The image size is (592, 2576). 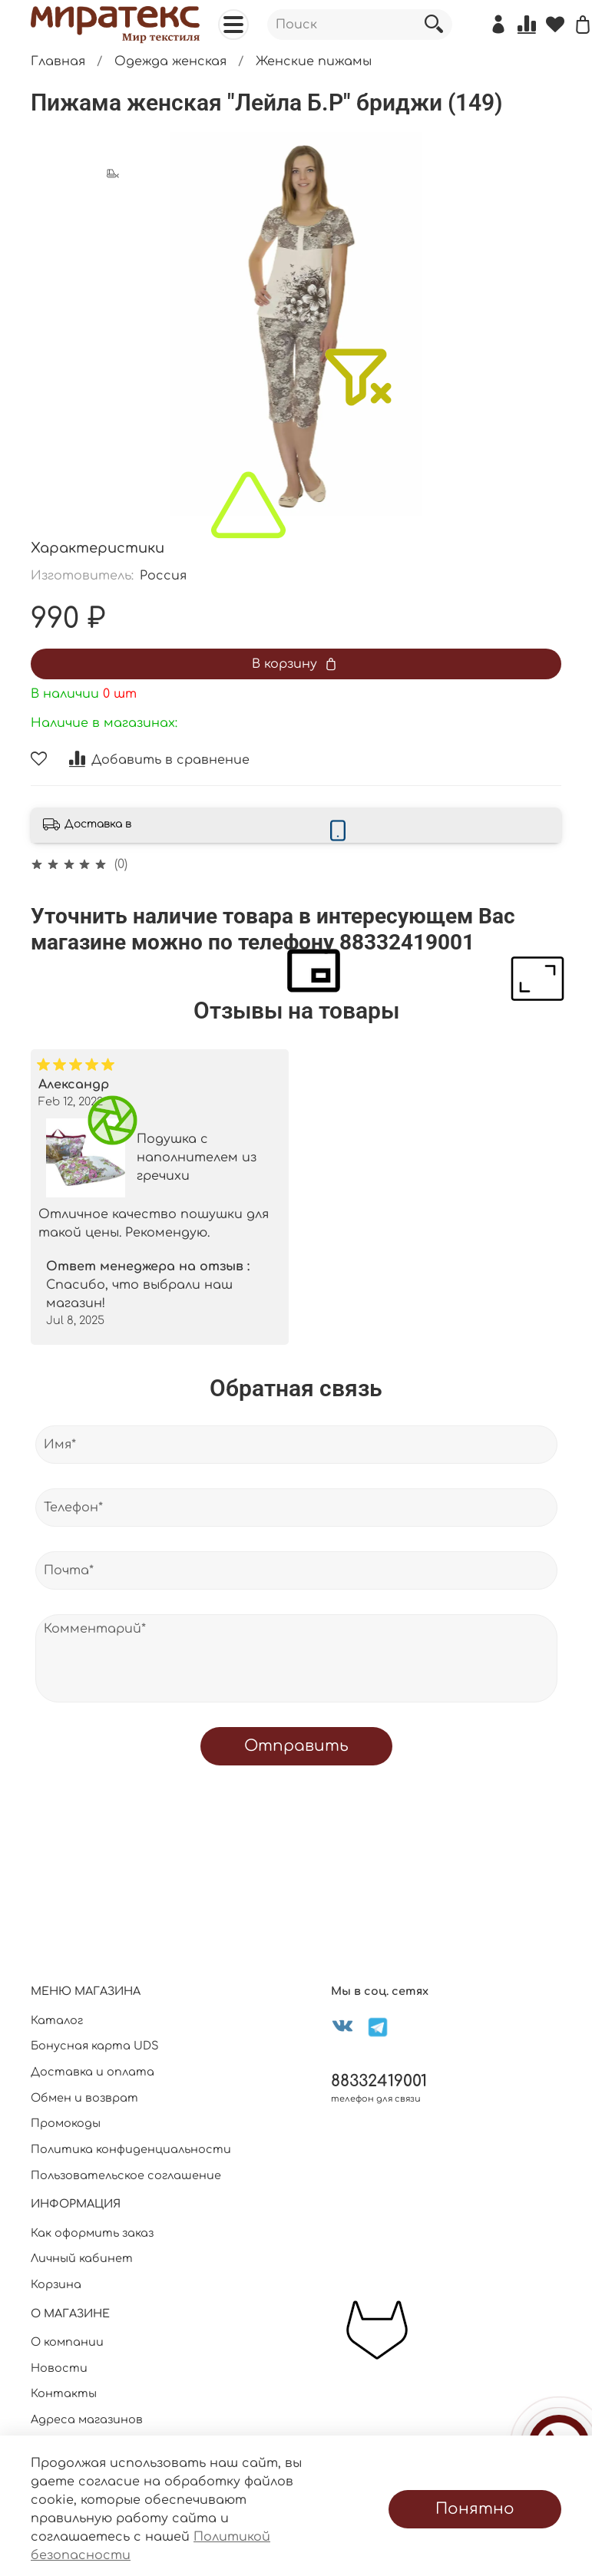 What do you see at coordinates (313, 970) in the screenshot?
I see `enable picture-in-picture mode` at bounding box center [313, 970].